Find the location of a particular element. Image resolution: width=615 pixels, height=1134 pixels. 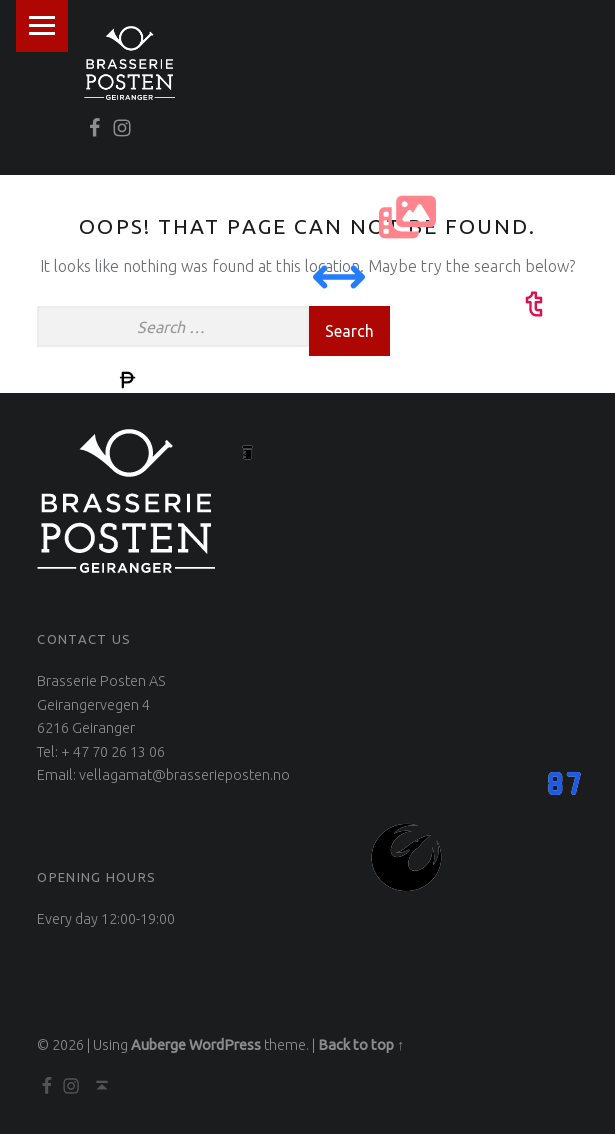

indicates price or amount in spanish pesetas is located at coordinates (127, 380).